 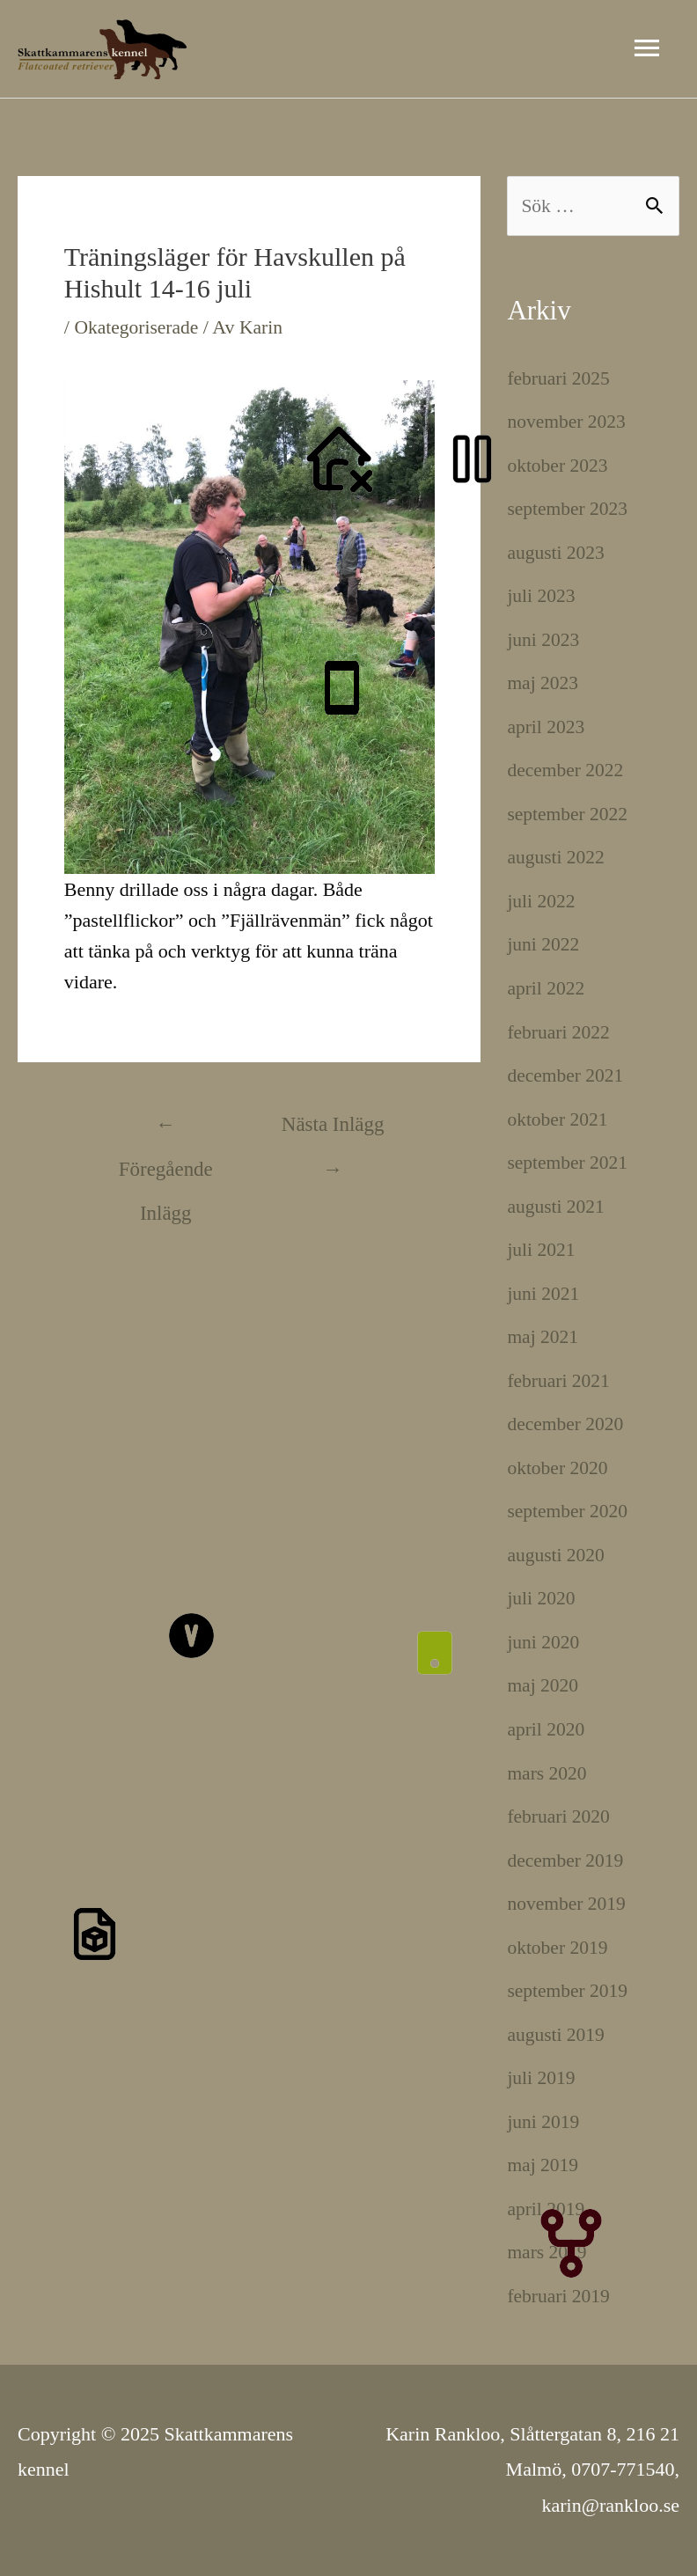 I want to click on open a 3d model file, so click(x=94, y=1934).